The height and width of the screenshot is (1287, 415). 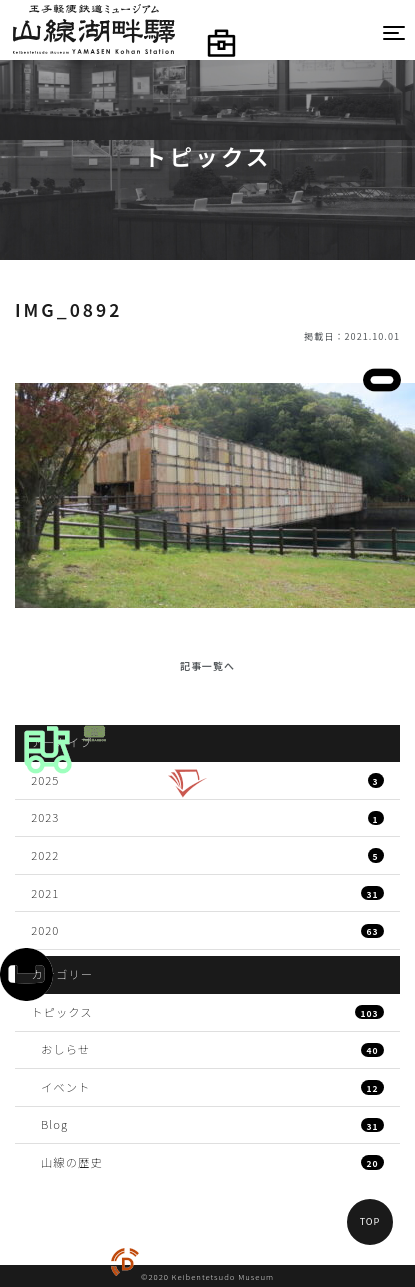 I want to click on access FareHarbor booking services, so click(x=94, y=733).